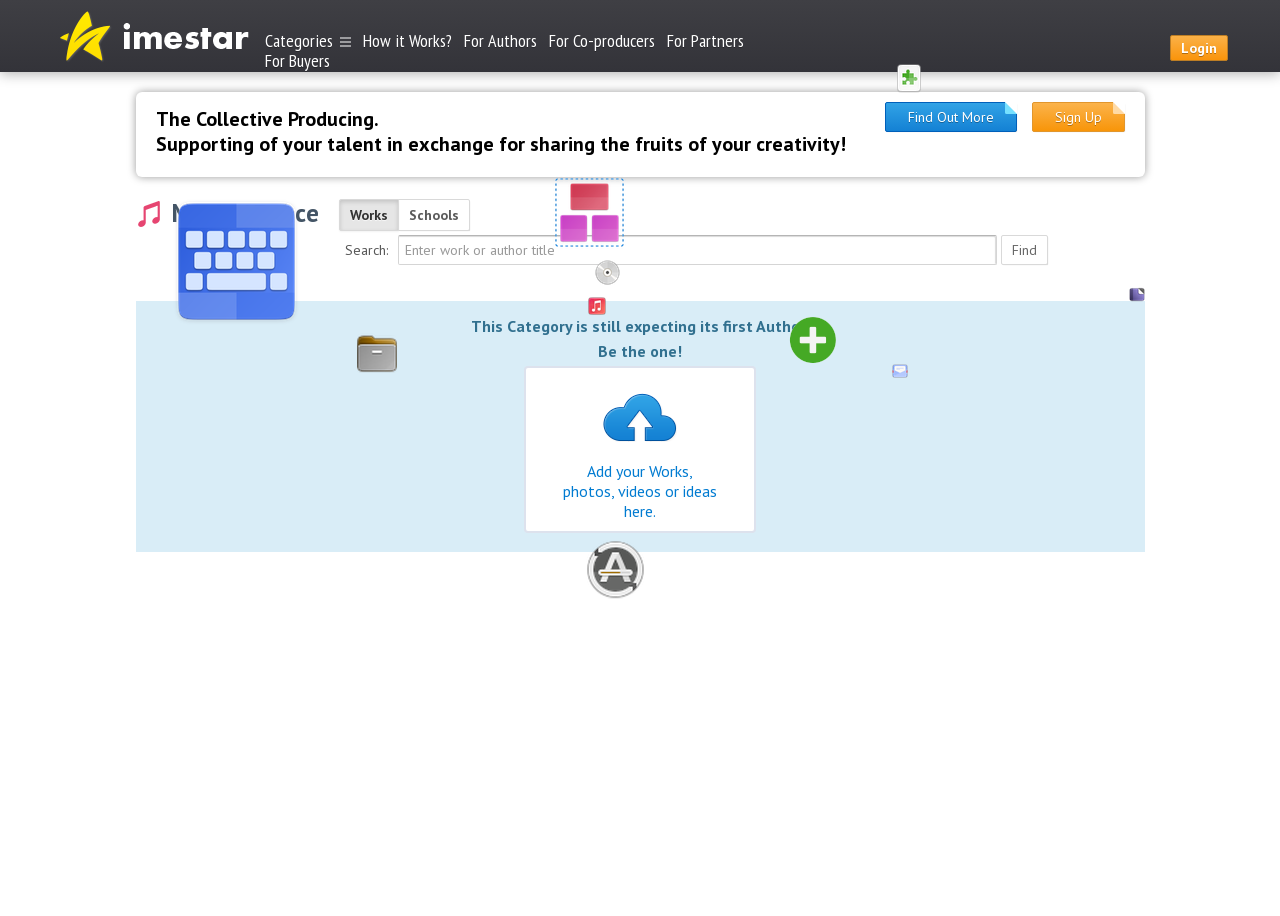 Image resolution: width=1280 pixels, height=916 pixels. Describe the element at coordinates (589, 212) in the screenshot. I see `select all items in the current view` at that location.